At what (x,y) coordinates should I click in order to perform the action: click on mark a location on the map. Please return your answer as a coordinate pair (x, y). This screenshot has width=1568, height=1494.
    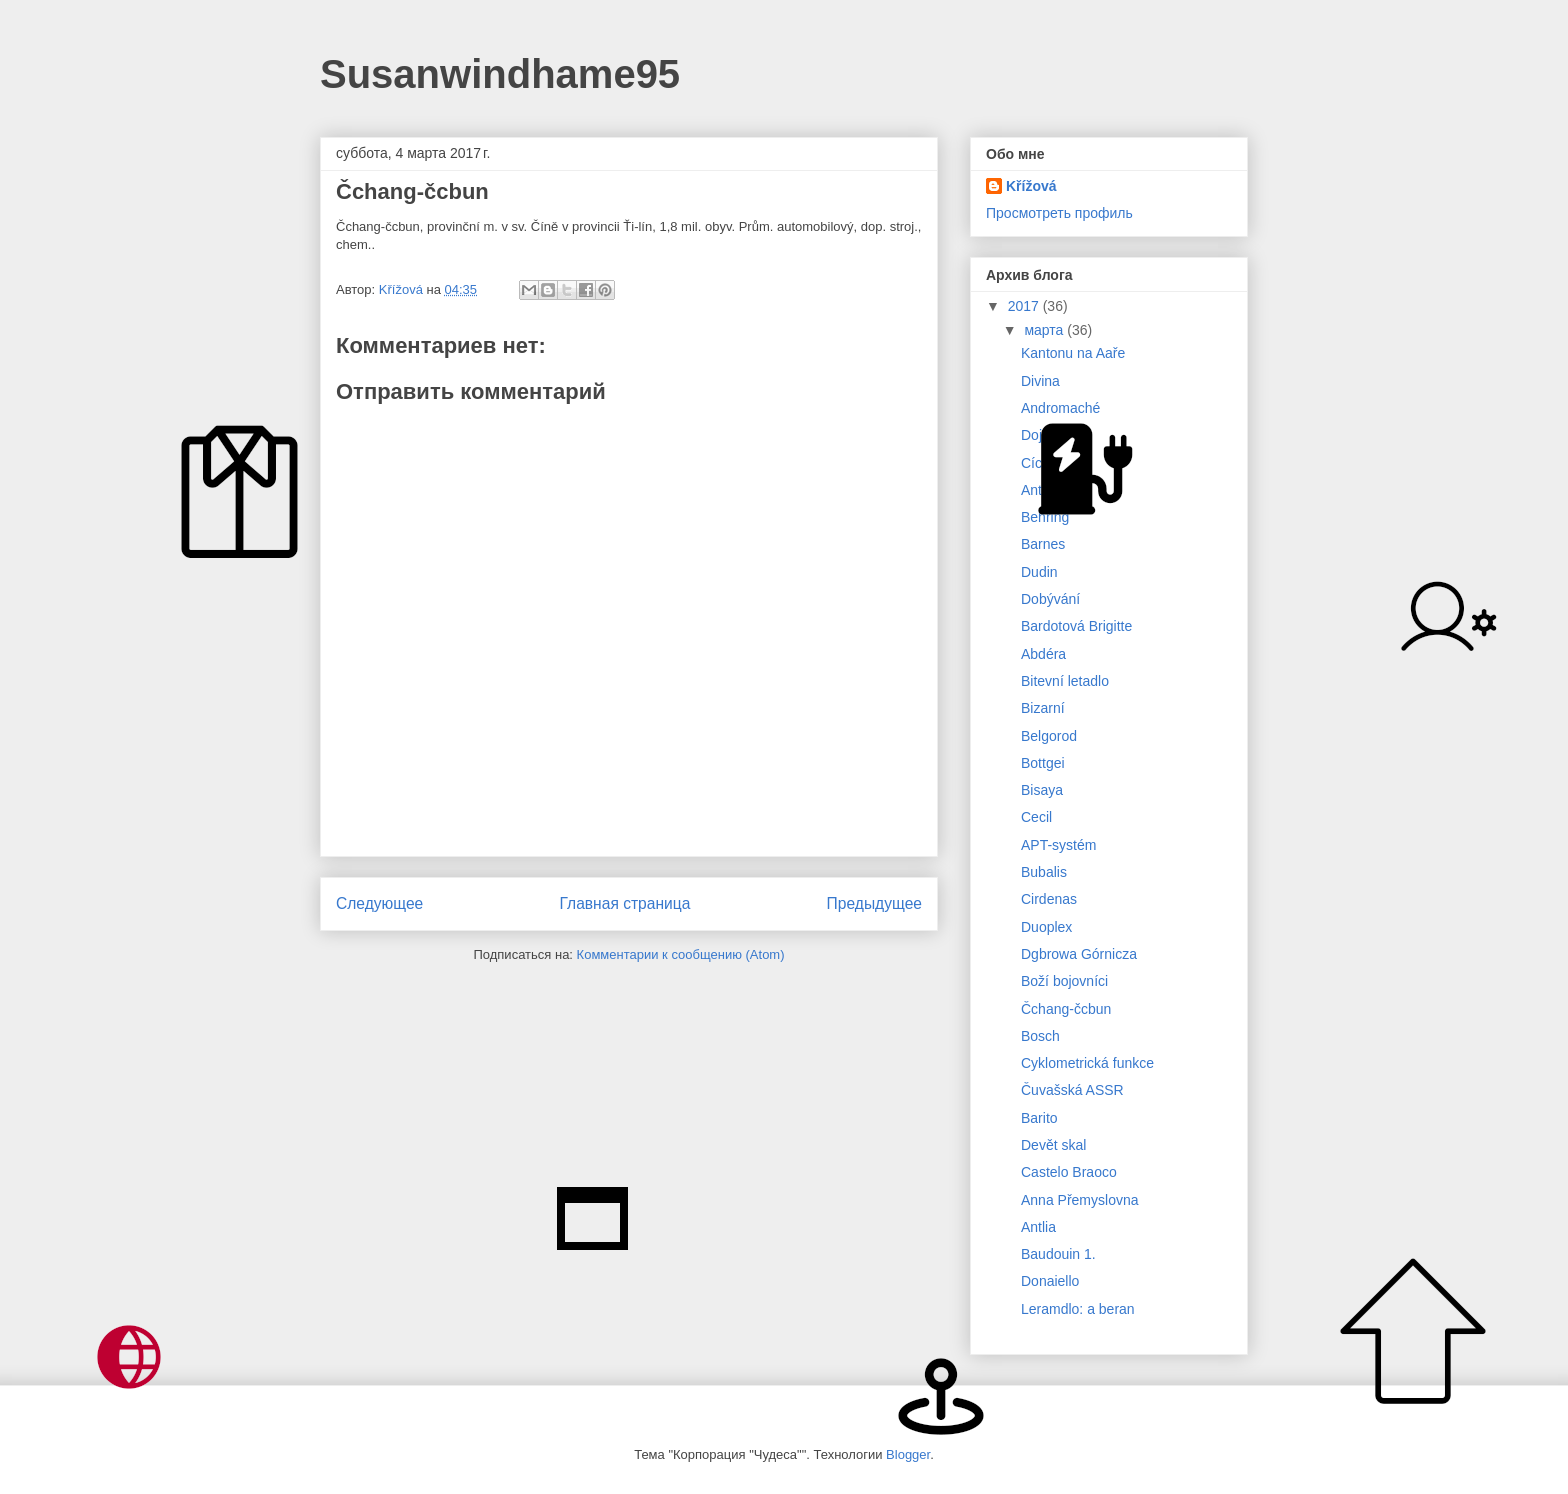
    Looking at the image, I should click on (941, 1398).